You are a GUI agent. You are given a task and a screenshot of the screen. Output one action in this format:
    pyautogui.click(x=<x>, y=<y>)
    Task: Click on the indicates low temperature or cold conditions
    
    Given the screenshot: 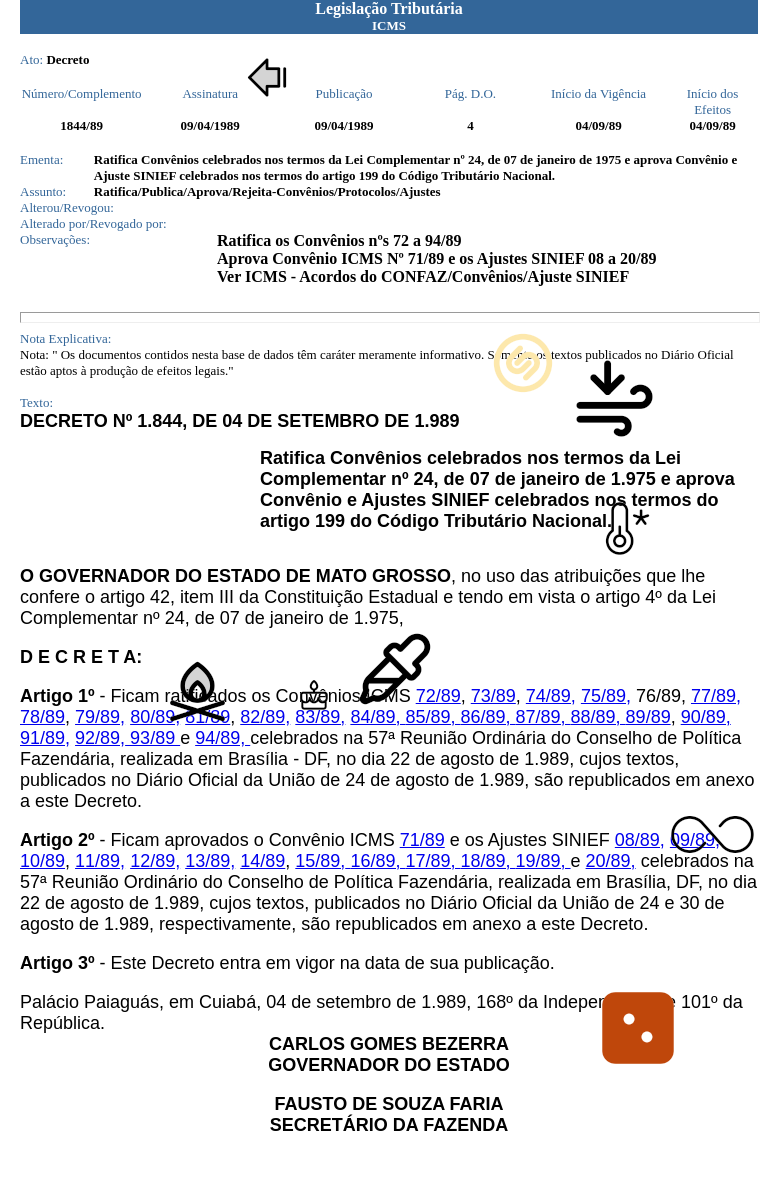 What is the action you would take?
    pyautogui.click(x=621, y=528)
    